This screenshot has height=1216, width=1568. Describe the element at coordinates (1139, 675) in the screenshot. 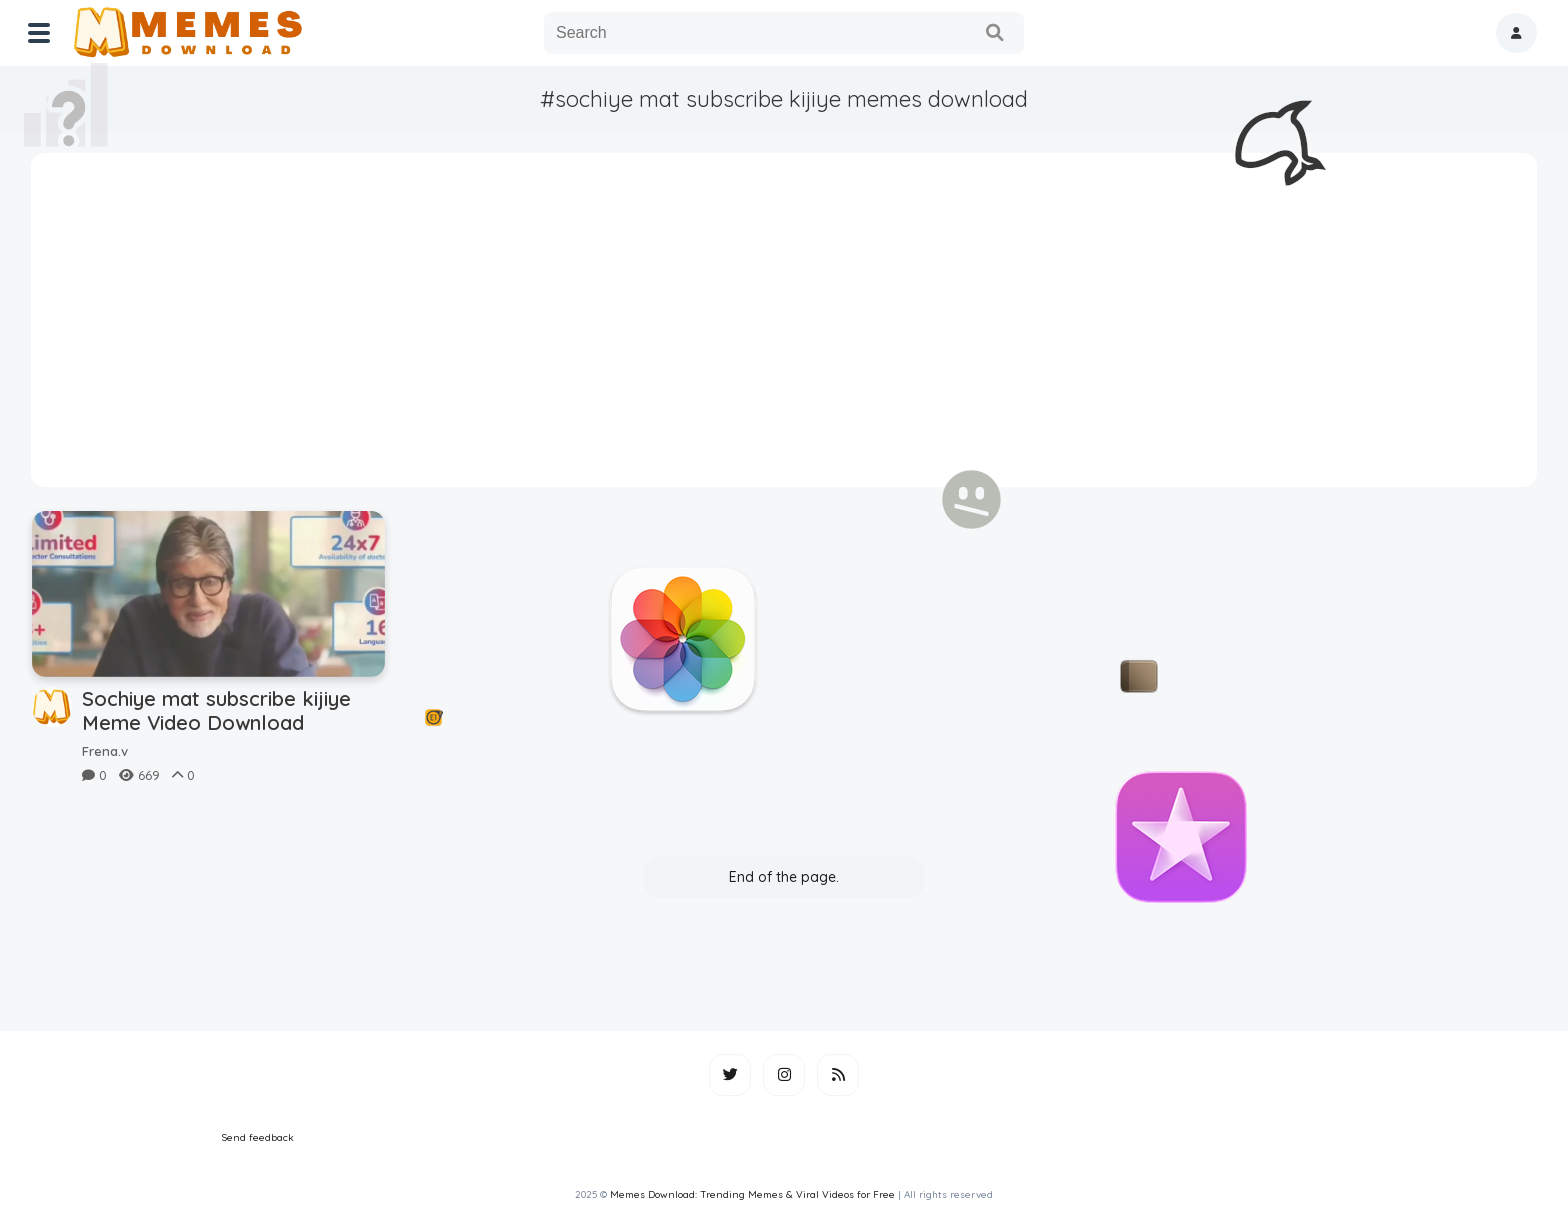

I see `access desktop folder or files` at that location.